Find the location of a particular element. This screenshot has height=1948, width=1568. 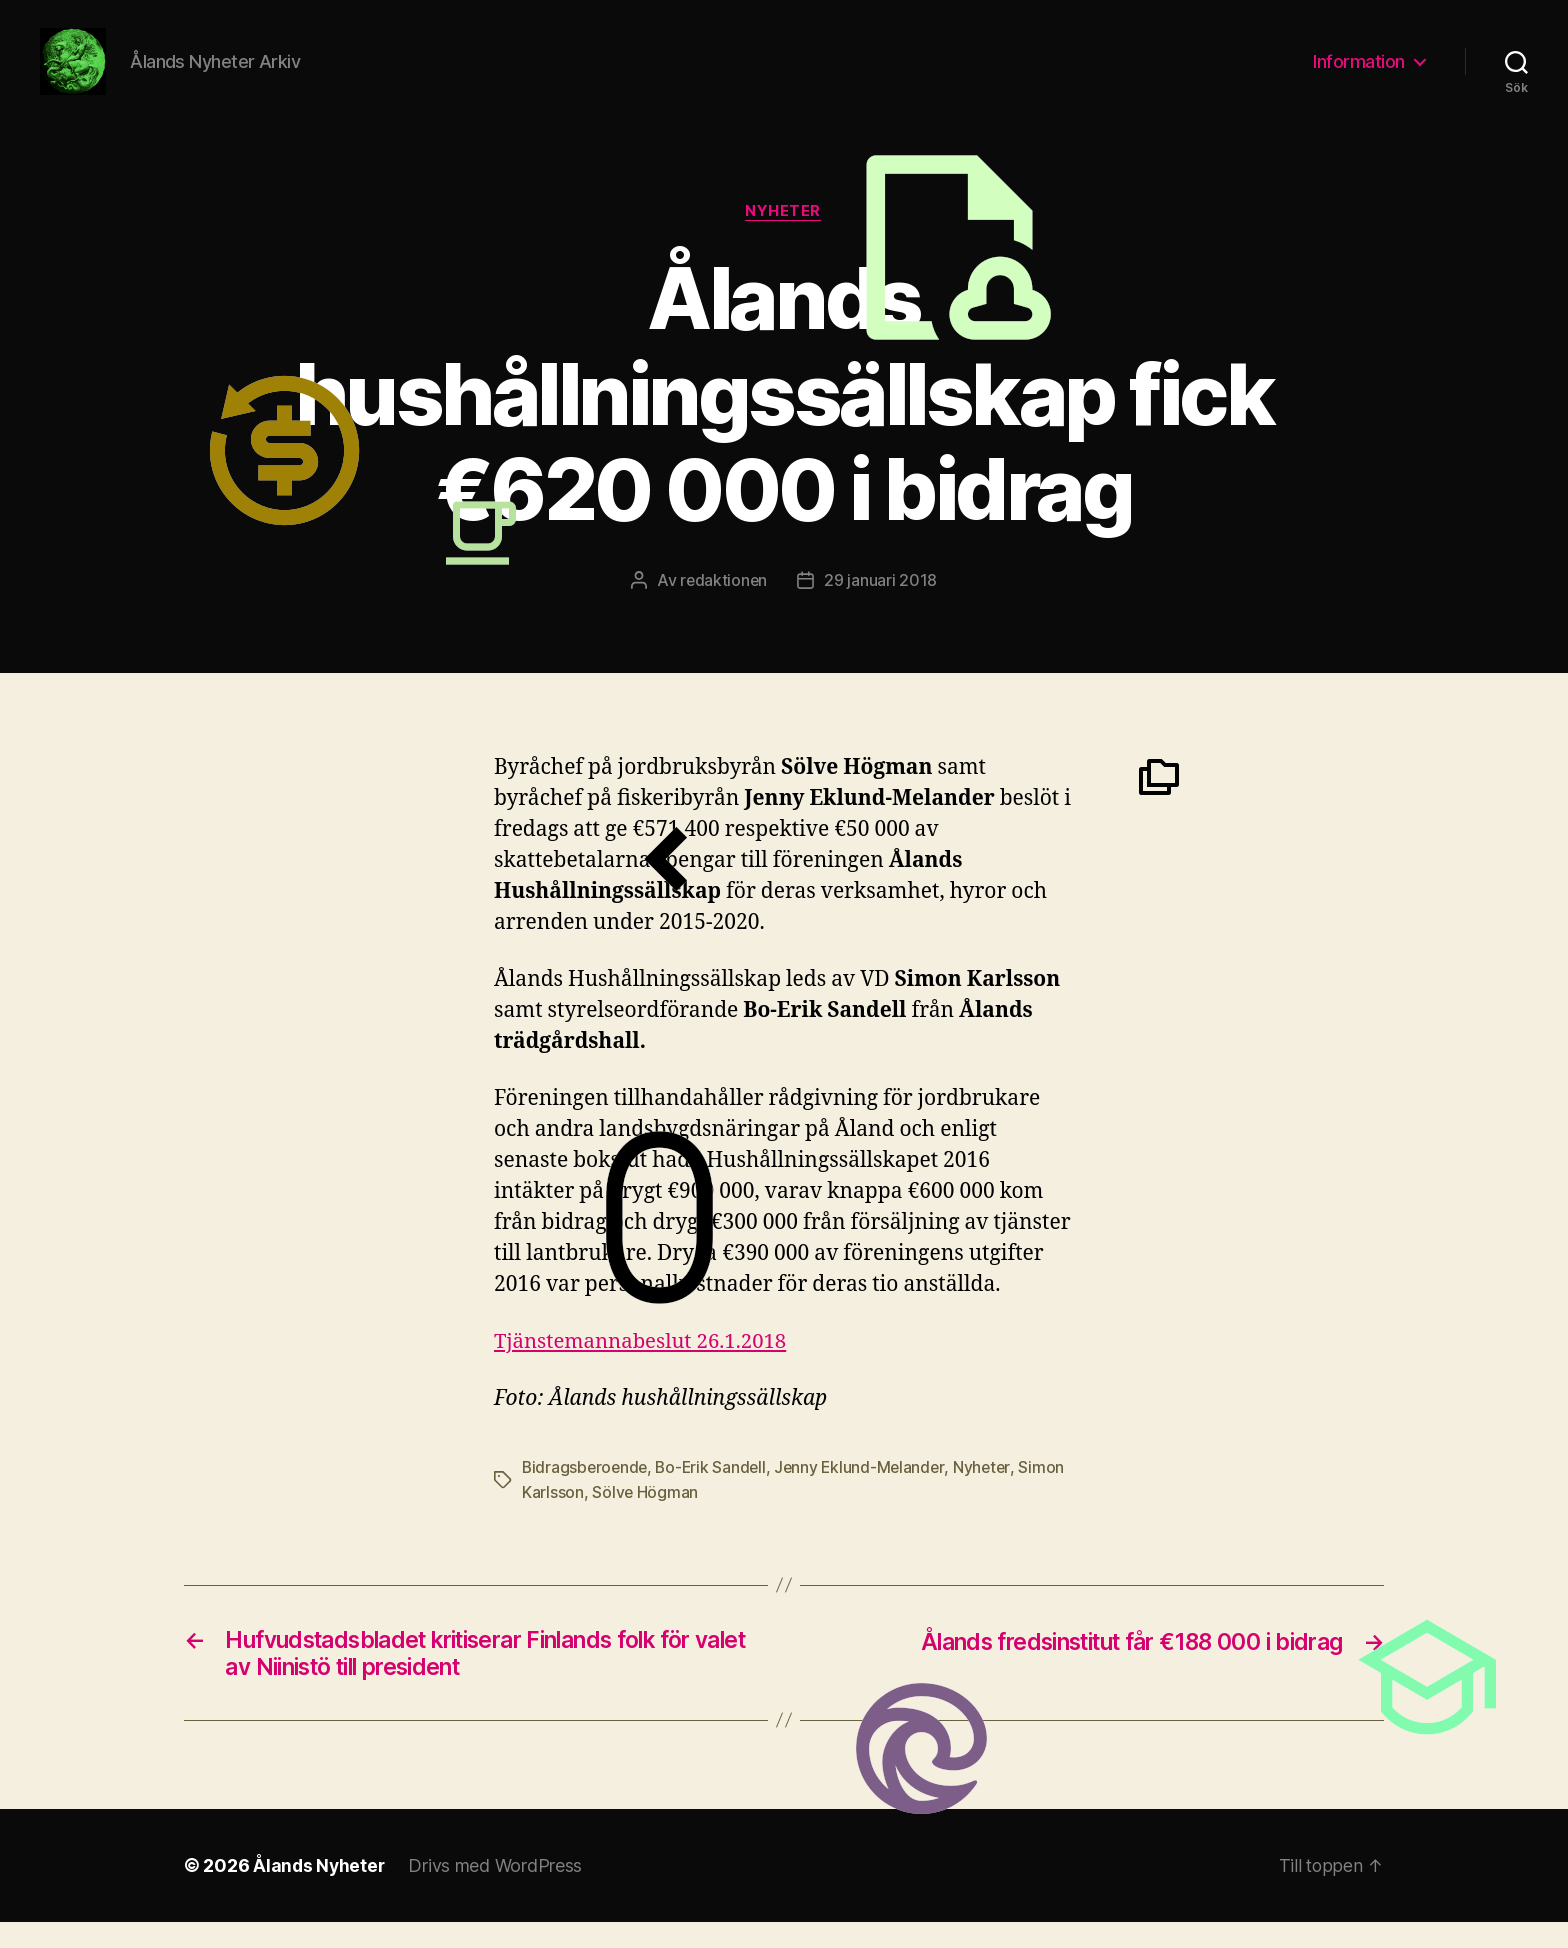

upload file to cloud storage is located at coordinates (949, 247).